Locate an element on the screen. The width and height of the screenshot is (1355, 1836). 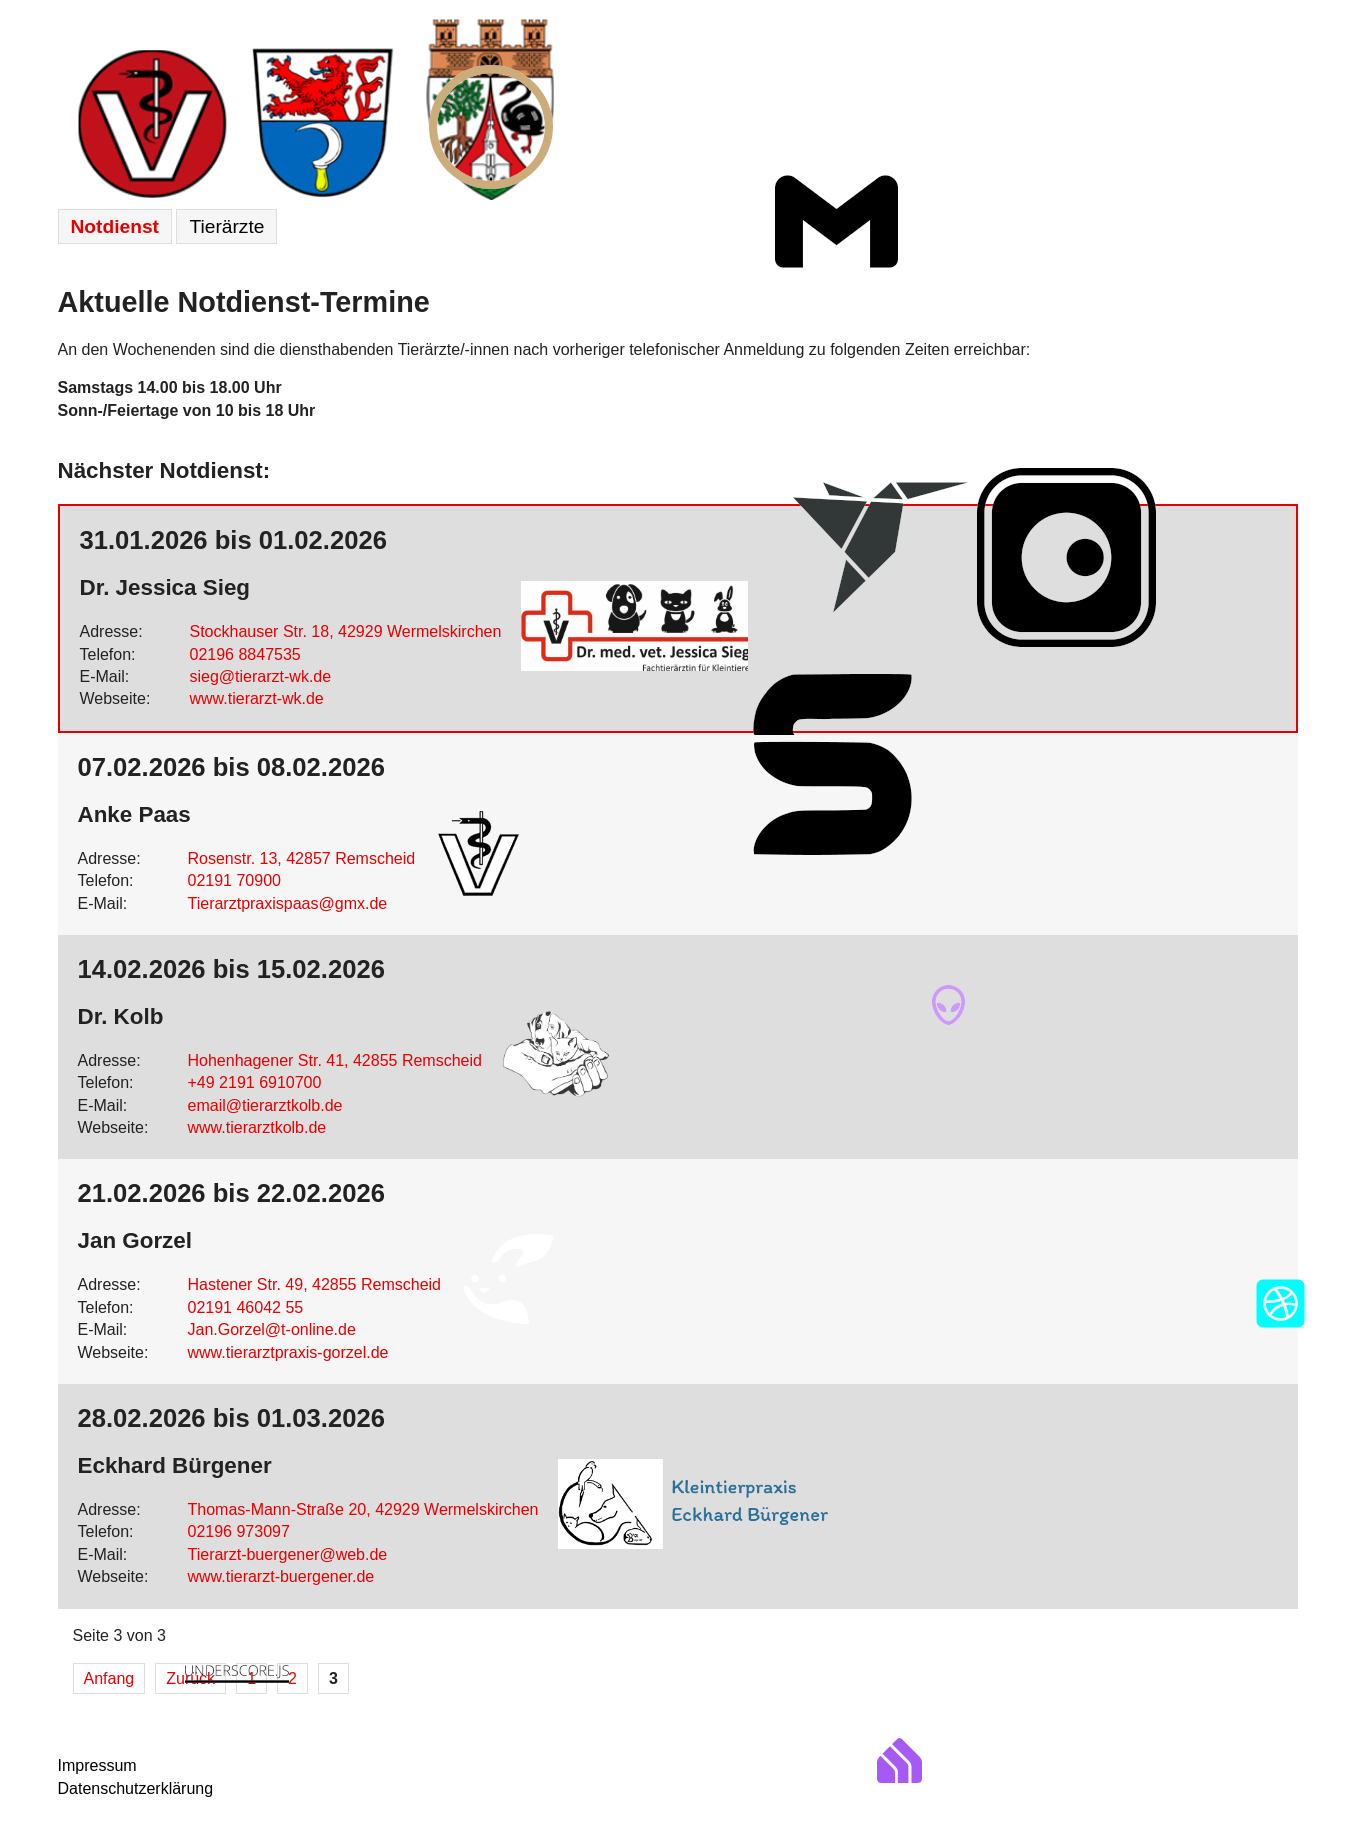
open Gmail app is located at coordinates (836, 221).